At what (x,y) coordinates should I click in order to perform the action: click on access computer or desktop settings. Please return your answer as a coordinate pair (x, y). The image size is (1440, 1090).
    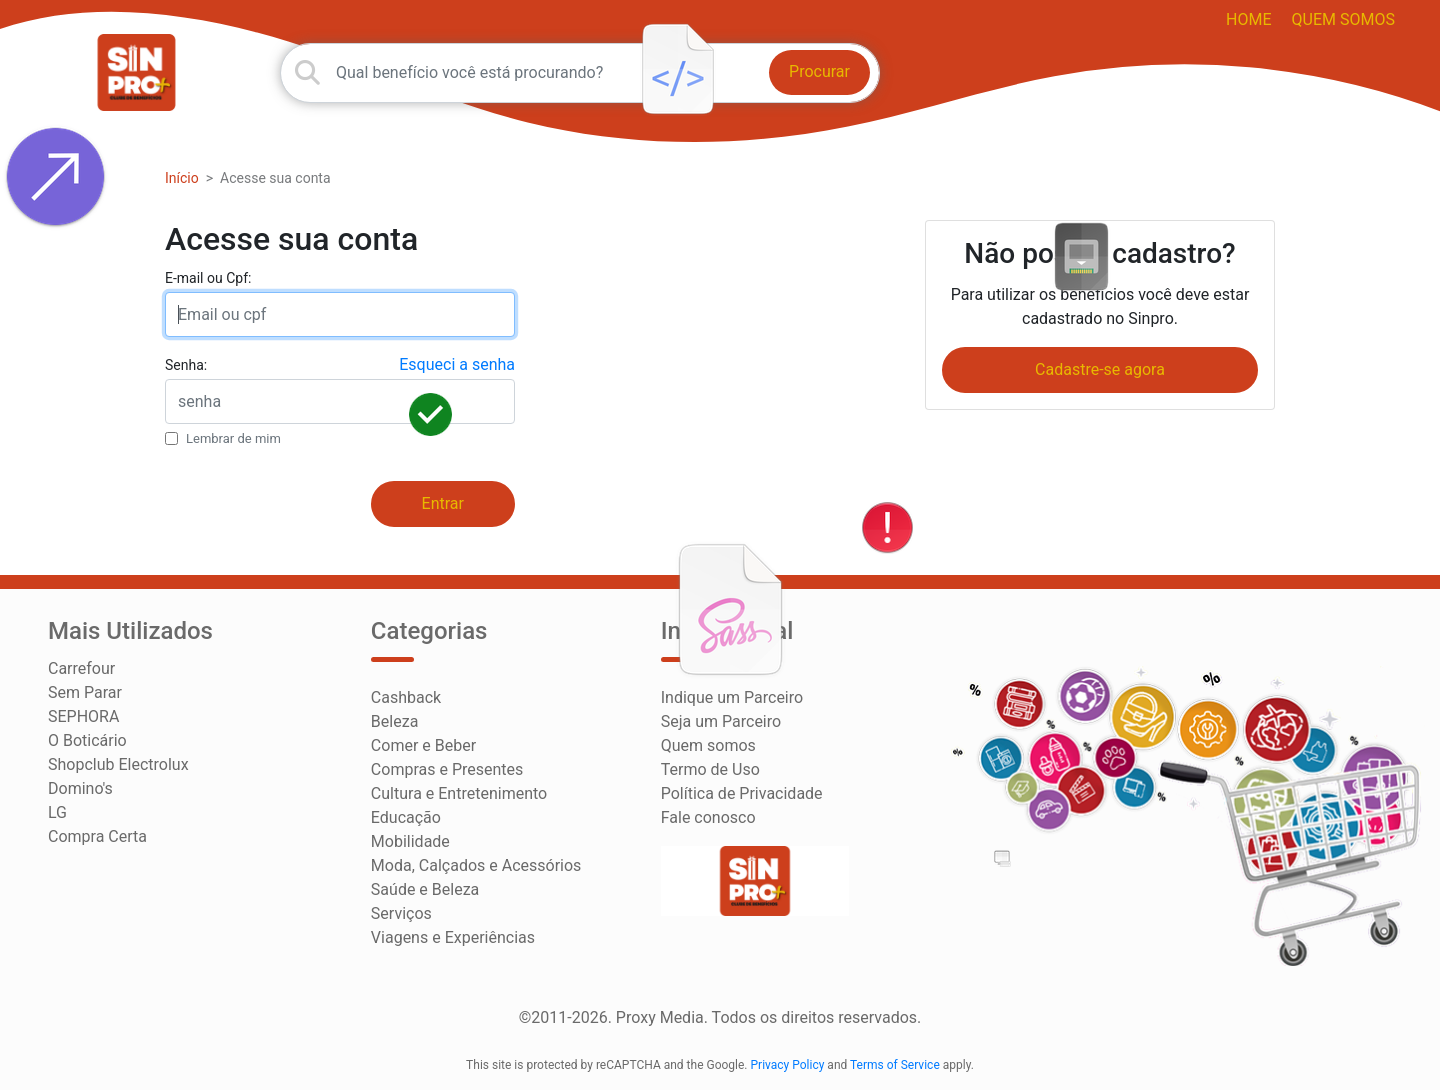
    Looking at the image, I should click on (1002, 858).